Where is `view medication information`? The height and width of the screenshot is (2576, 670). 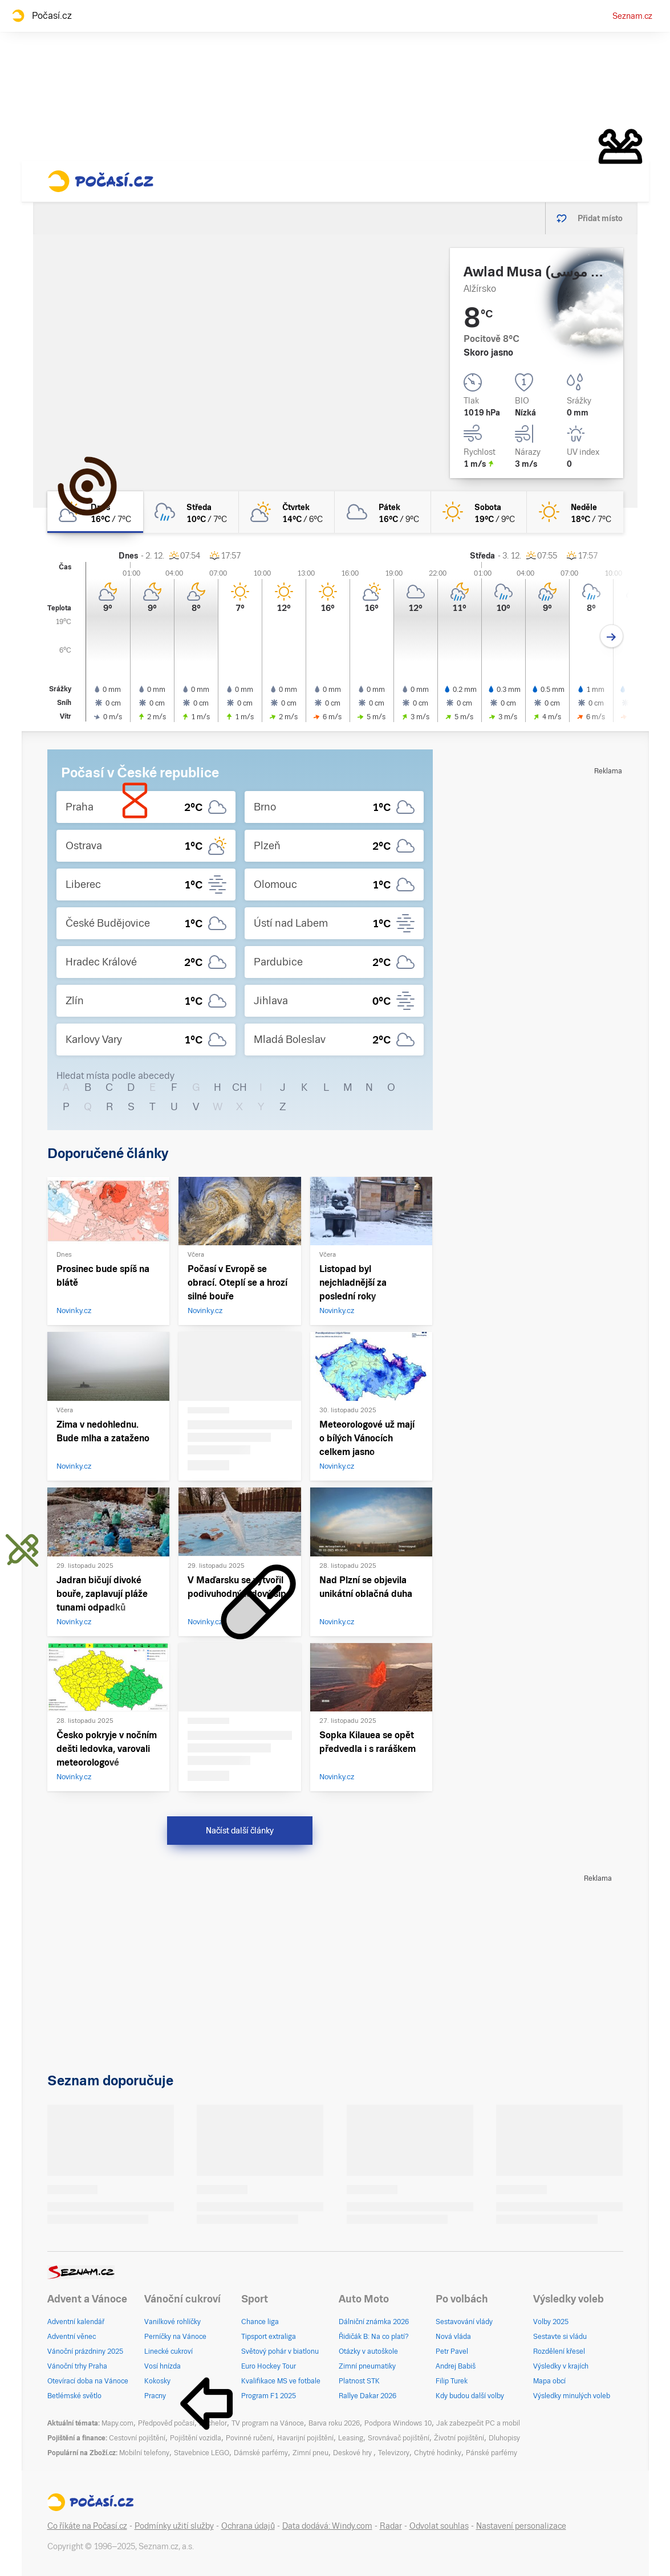
view medication information is located at coordinates (258, 1602).